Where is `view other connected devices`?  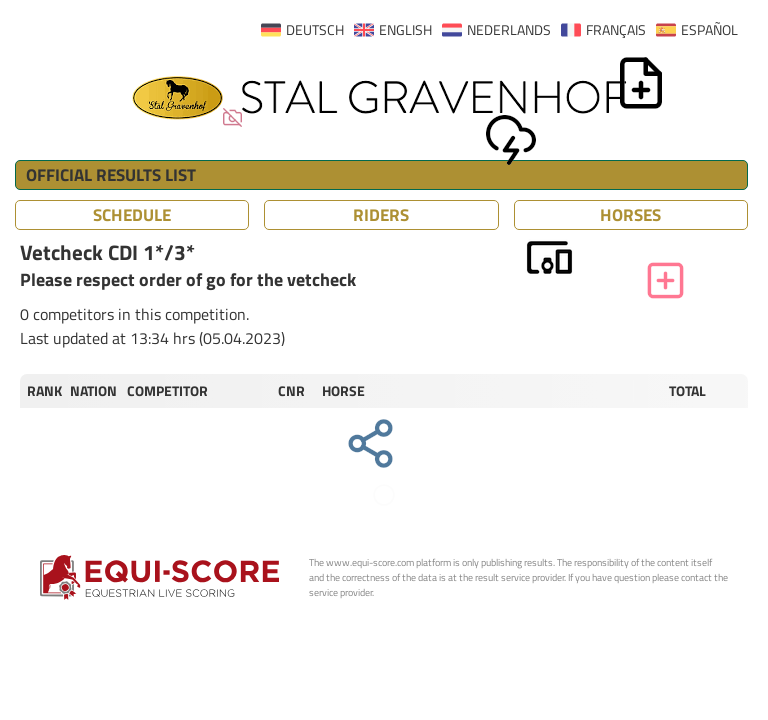
view other connected devices is located at coordinates (549, 257).